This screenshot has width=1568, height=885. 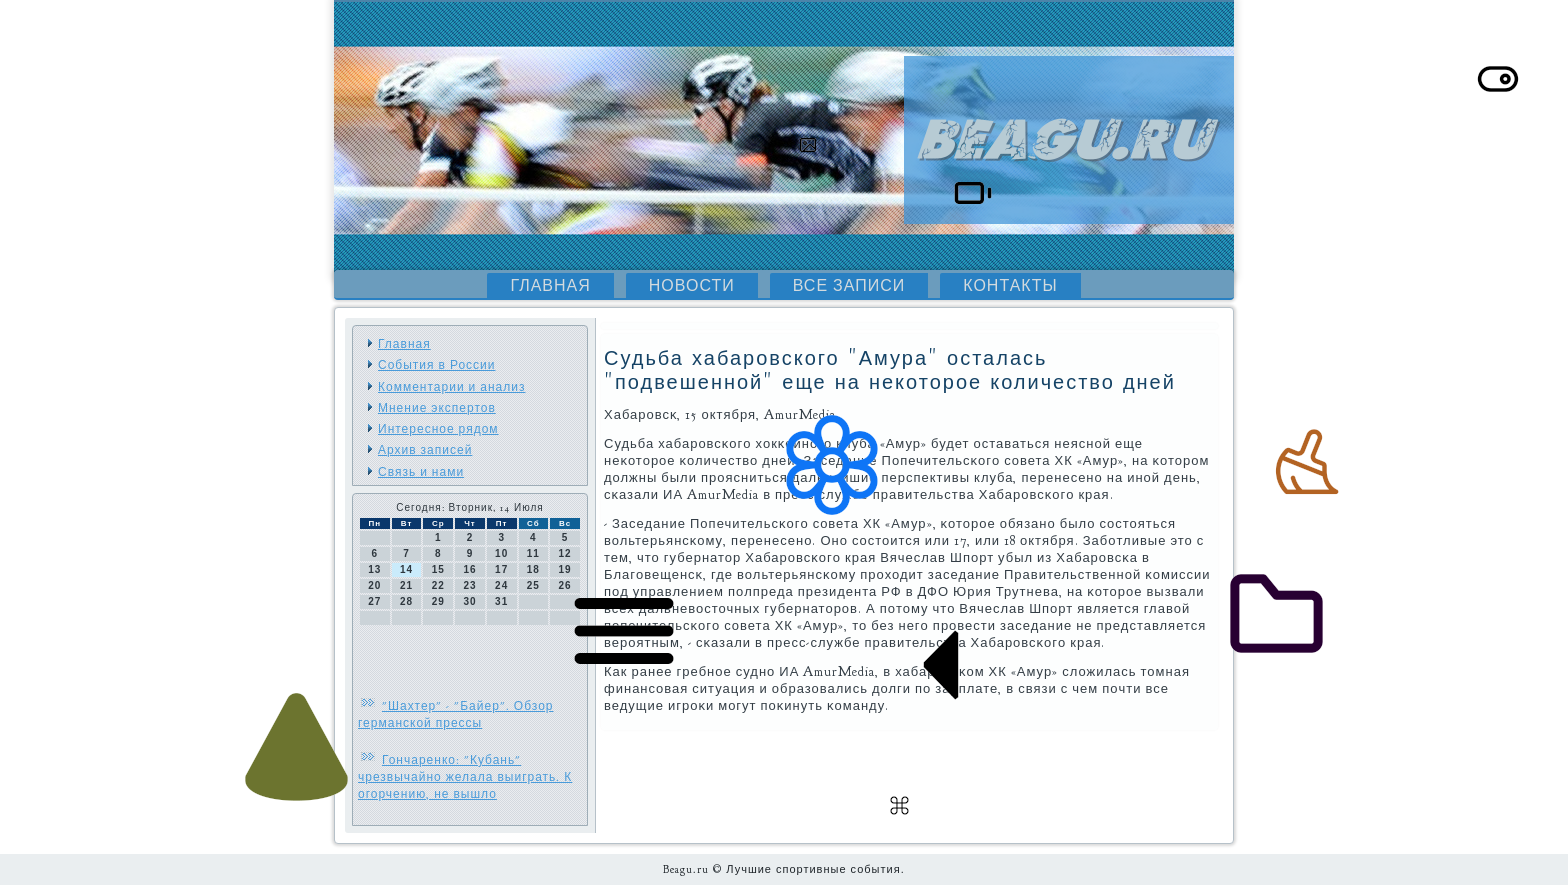 What do you see at coordinates (941, 665) in the screenshot?
I see `navigate to the previous item or page` at bounding box center [941, 665].